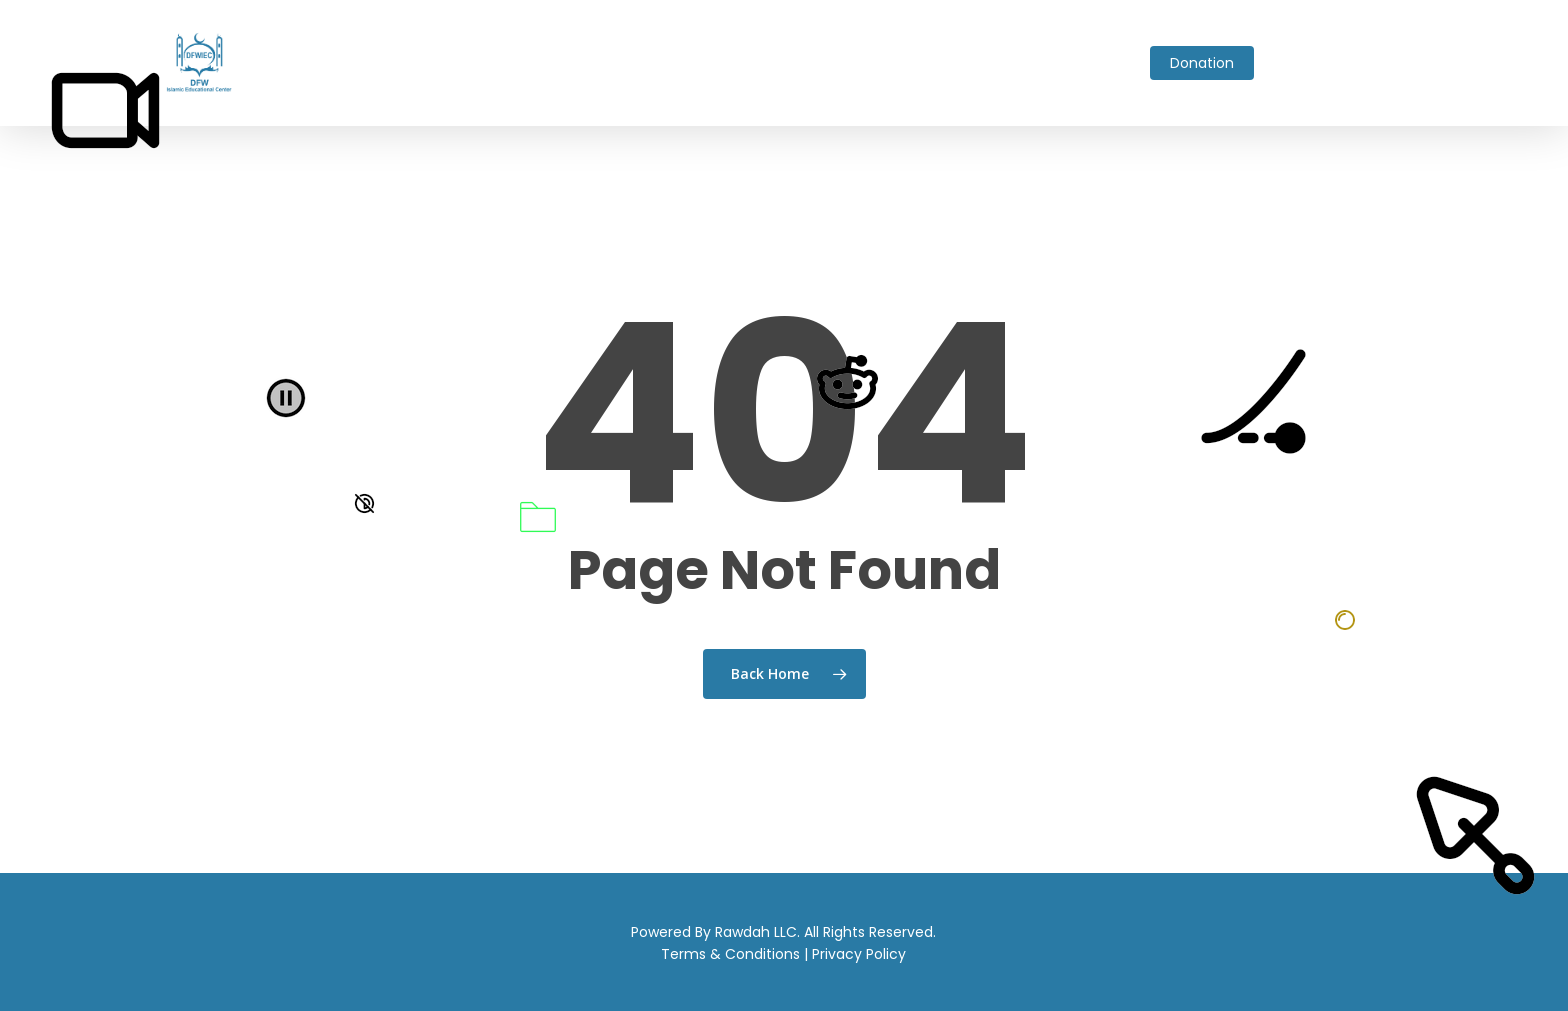 The height and width of the screenshot is (1011, 1568). Describe the element at coordinates (1345, 620) in the screenshot. I see `apply inner shadow effect to top-left corner` at that location.